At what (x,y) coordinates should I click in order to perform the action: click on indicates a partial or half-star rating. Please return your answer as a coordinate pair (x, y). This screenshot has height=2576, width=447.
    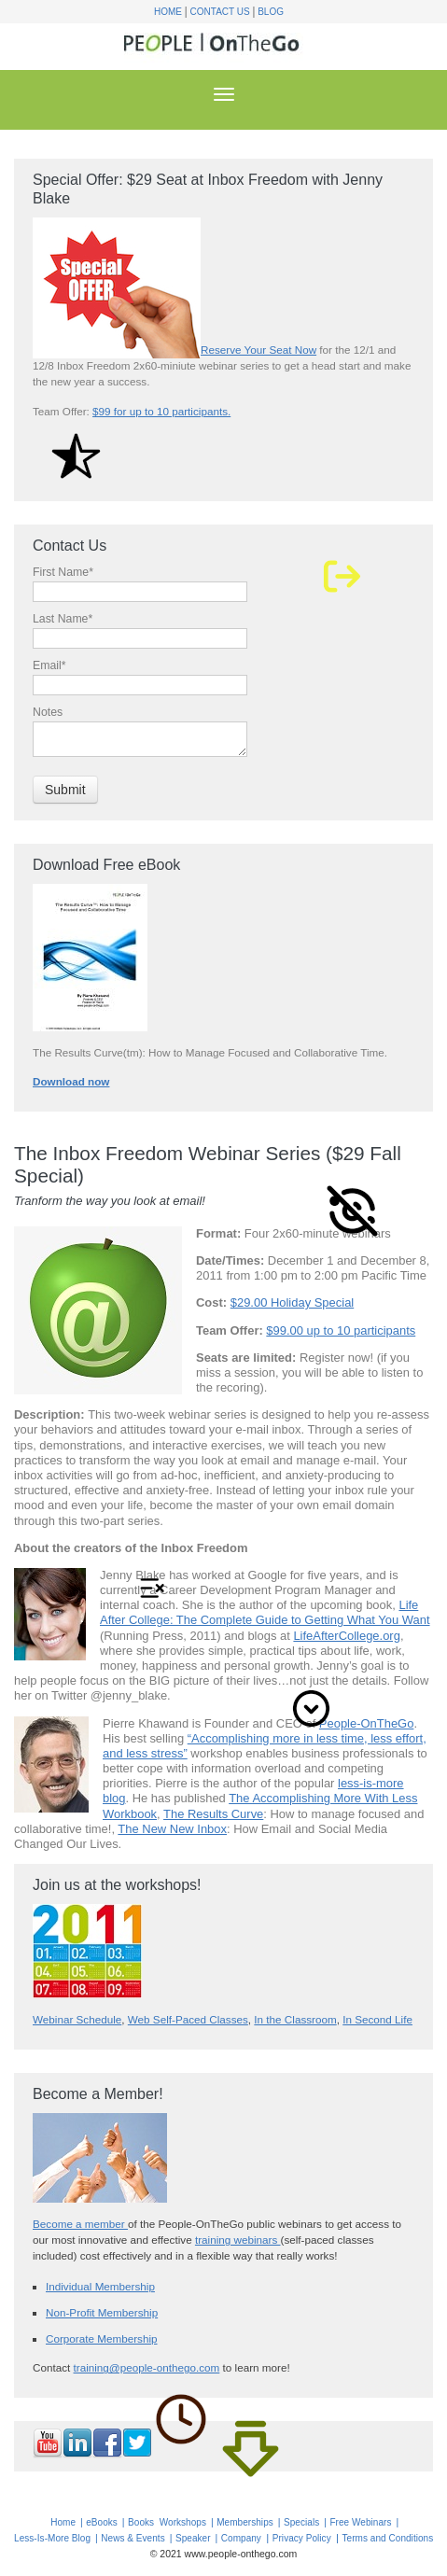
    Looking at the image, I should click on (76, 455).